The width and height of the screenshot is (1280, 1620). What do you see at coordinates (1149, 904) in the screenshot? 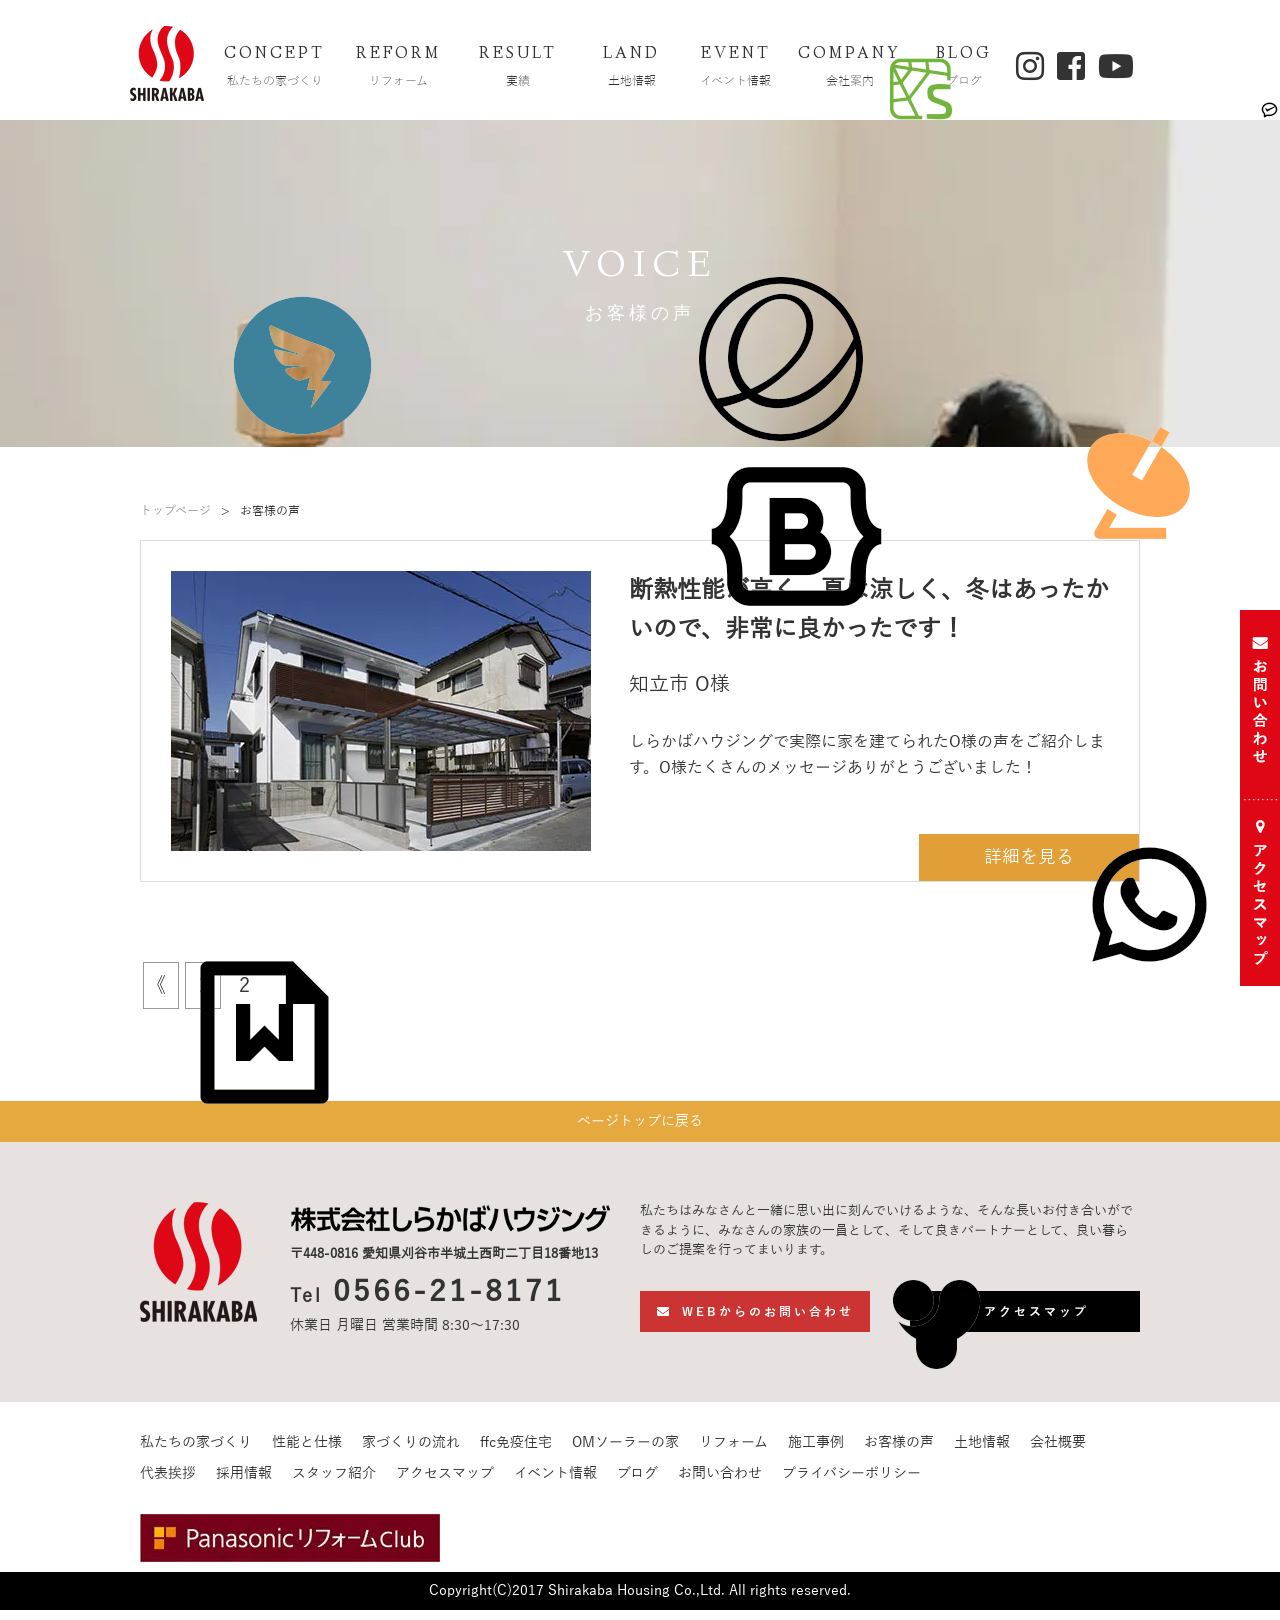
I see `open WhatsApp messaging app` at bounding box center [1149, 904].